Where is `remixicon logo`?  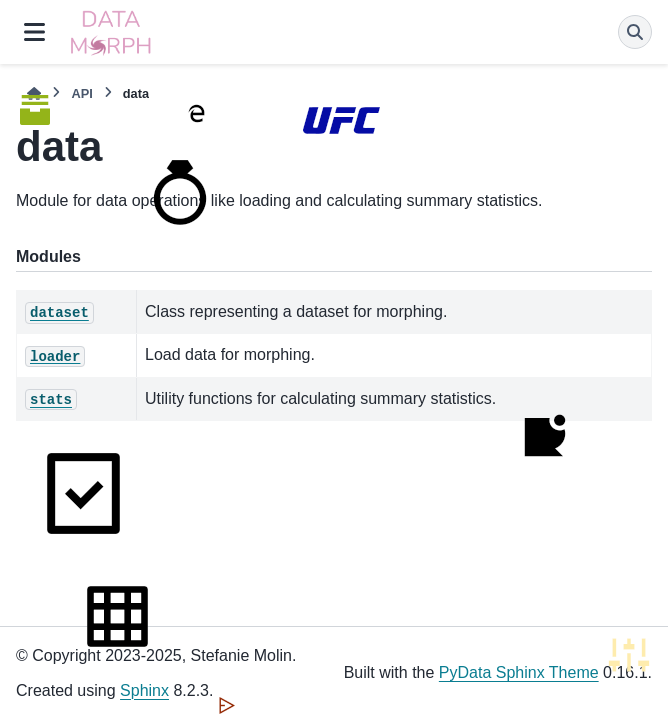
remixicon logo is located at coordinates (545, 436).